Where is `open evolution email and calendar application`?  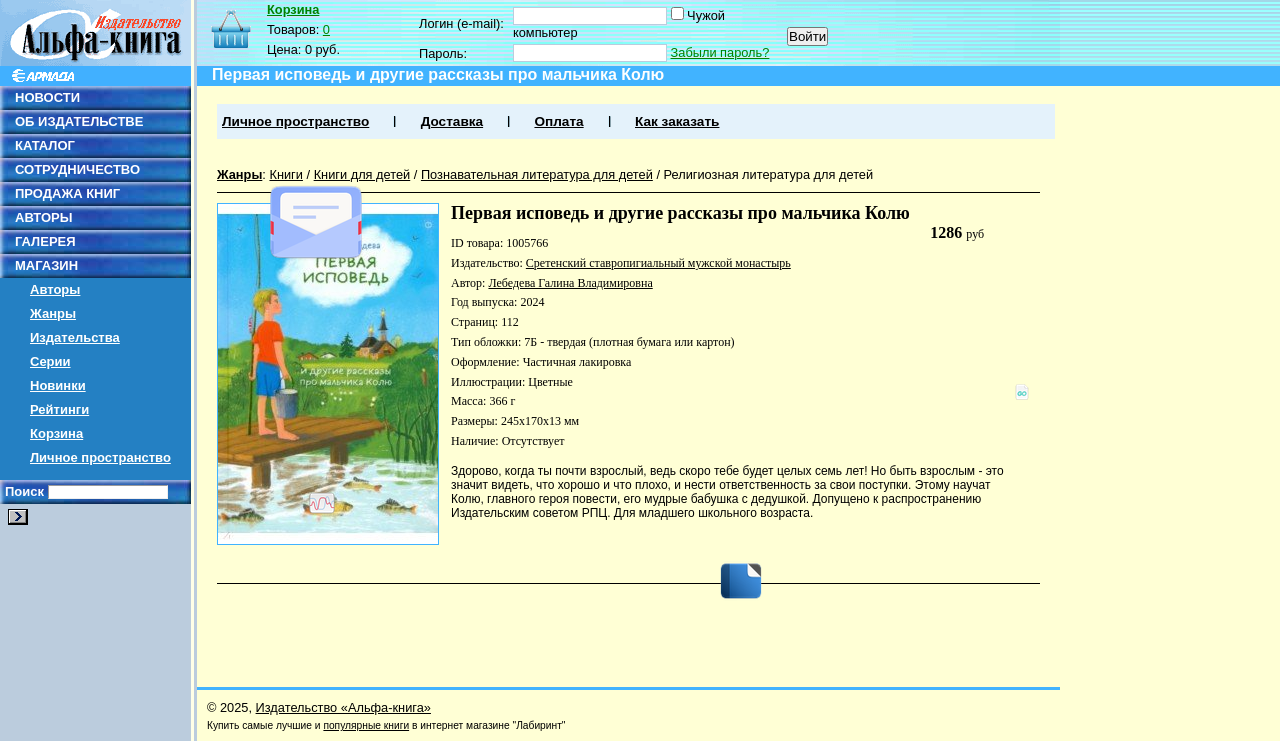 open evolution email and calendar application is located at coordinates (316, 222).